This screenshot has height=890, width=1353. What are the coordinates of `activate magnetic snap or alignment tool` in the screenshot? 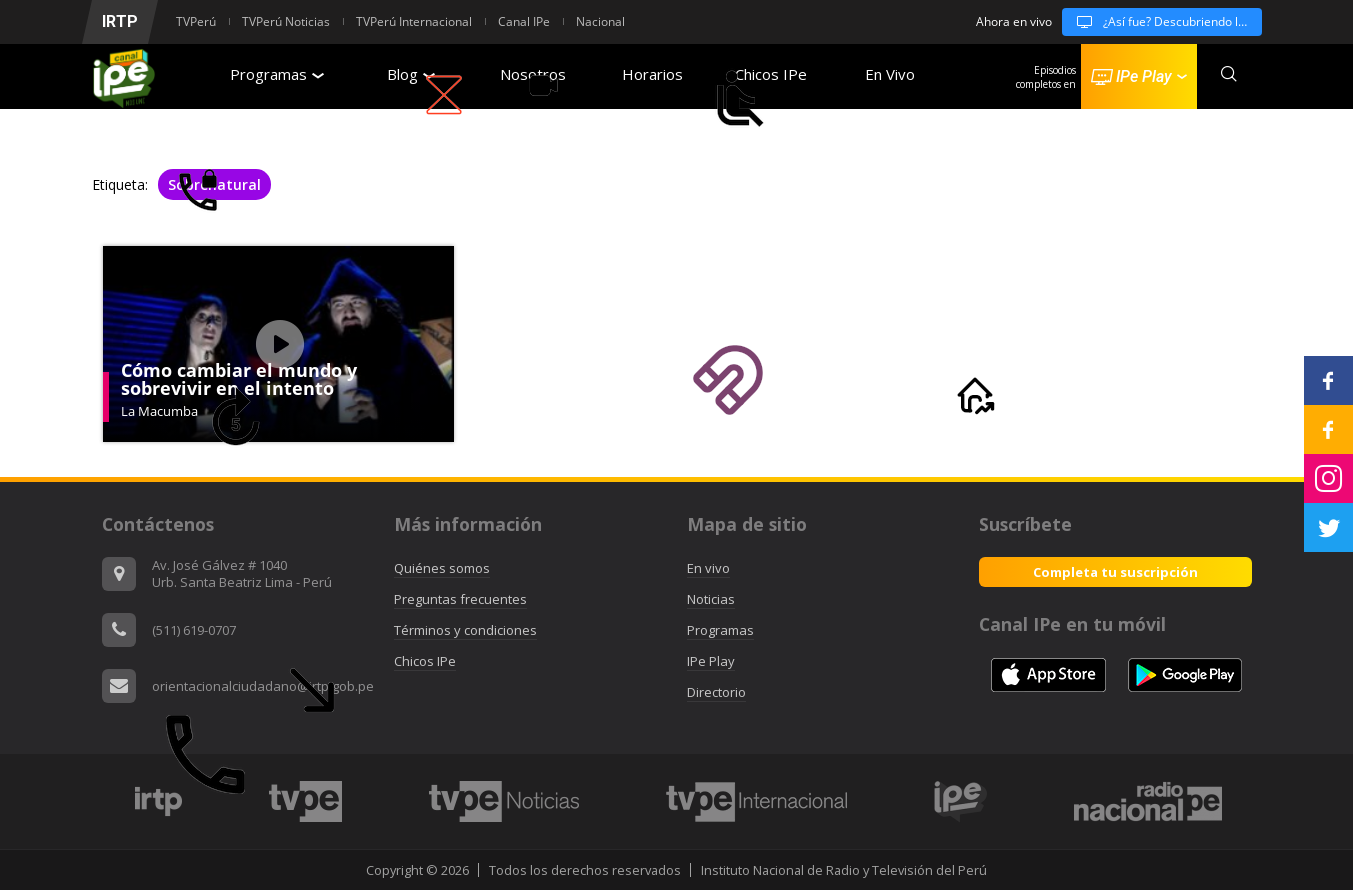 It's located at (728, 380).